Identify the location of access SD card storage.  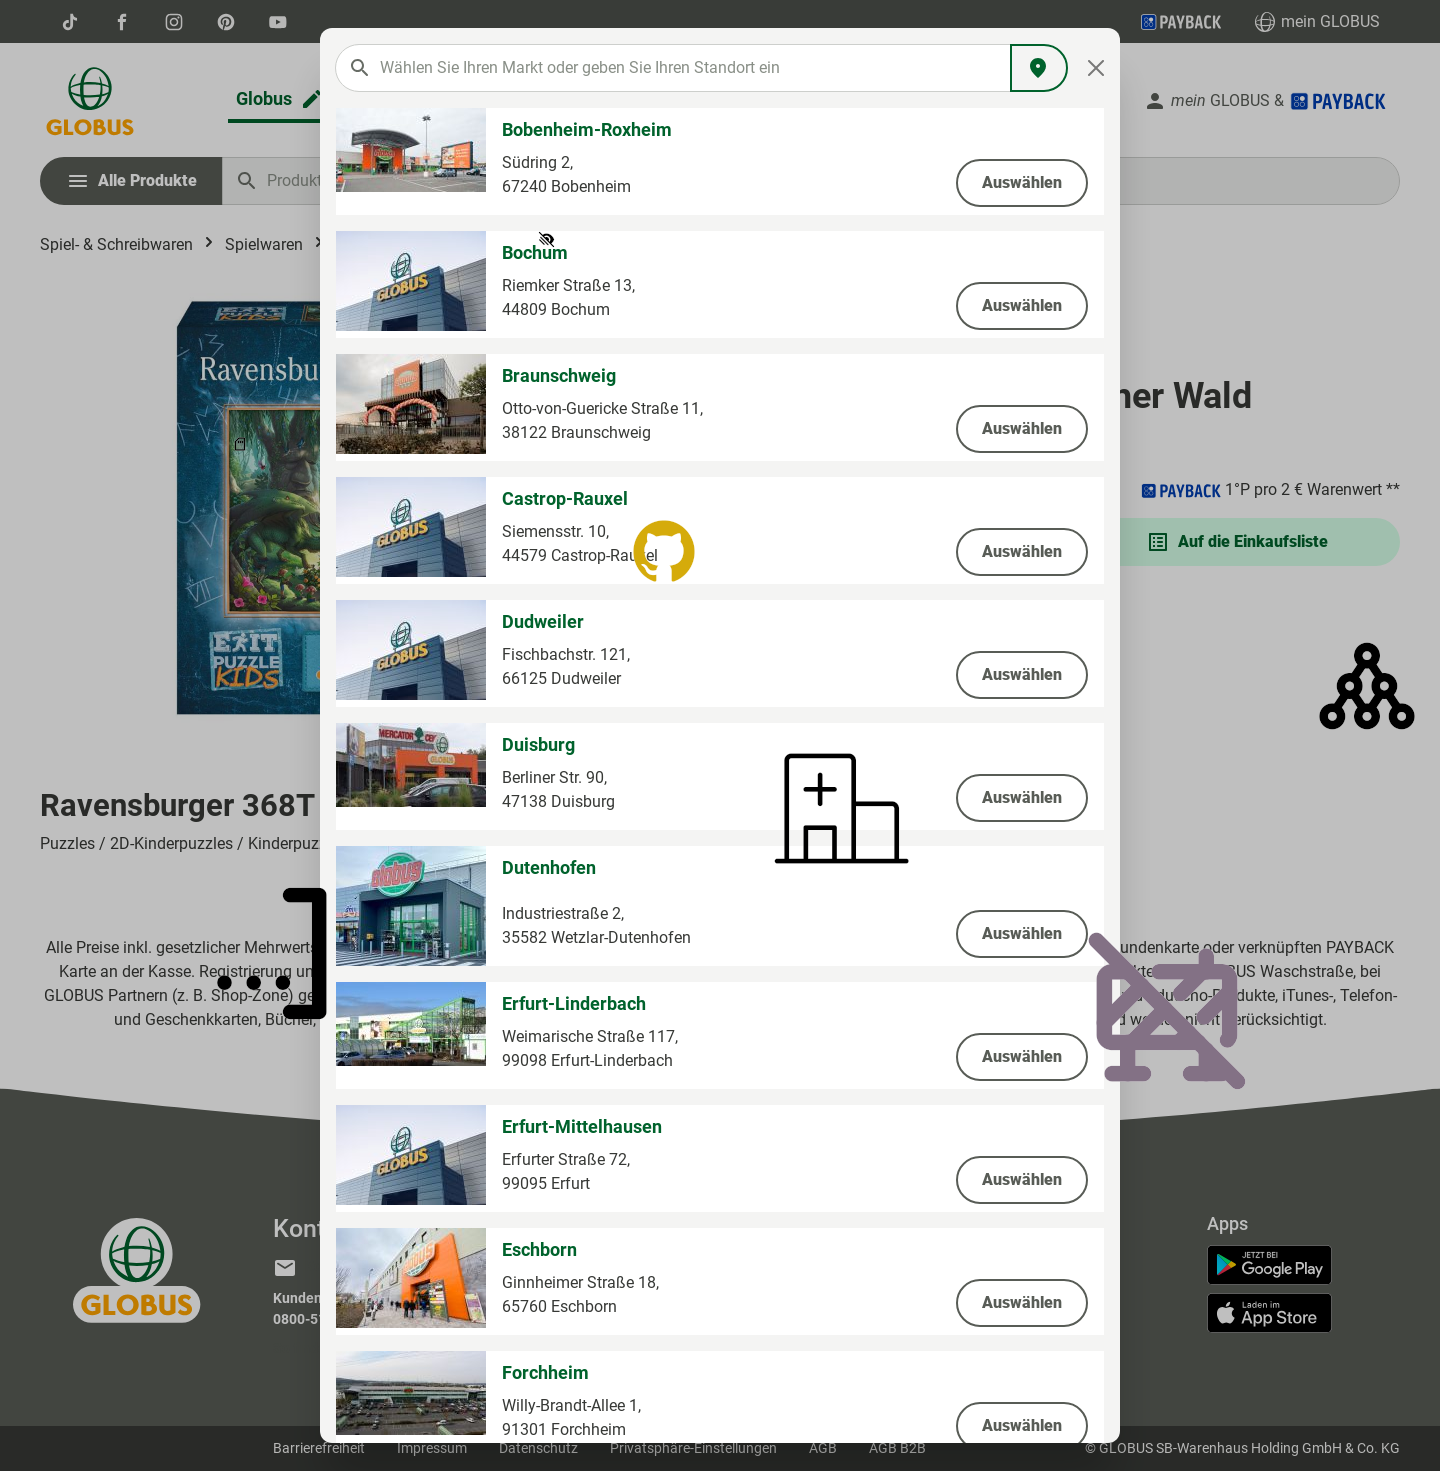
(240, 444).